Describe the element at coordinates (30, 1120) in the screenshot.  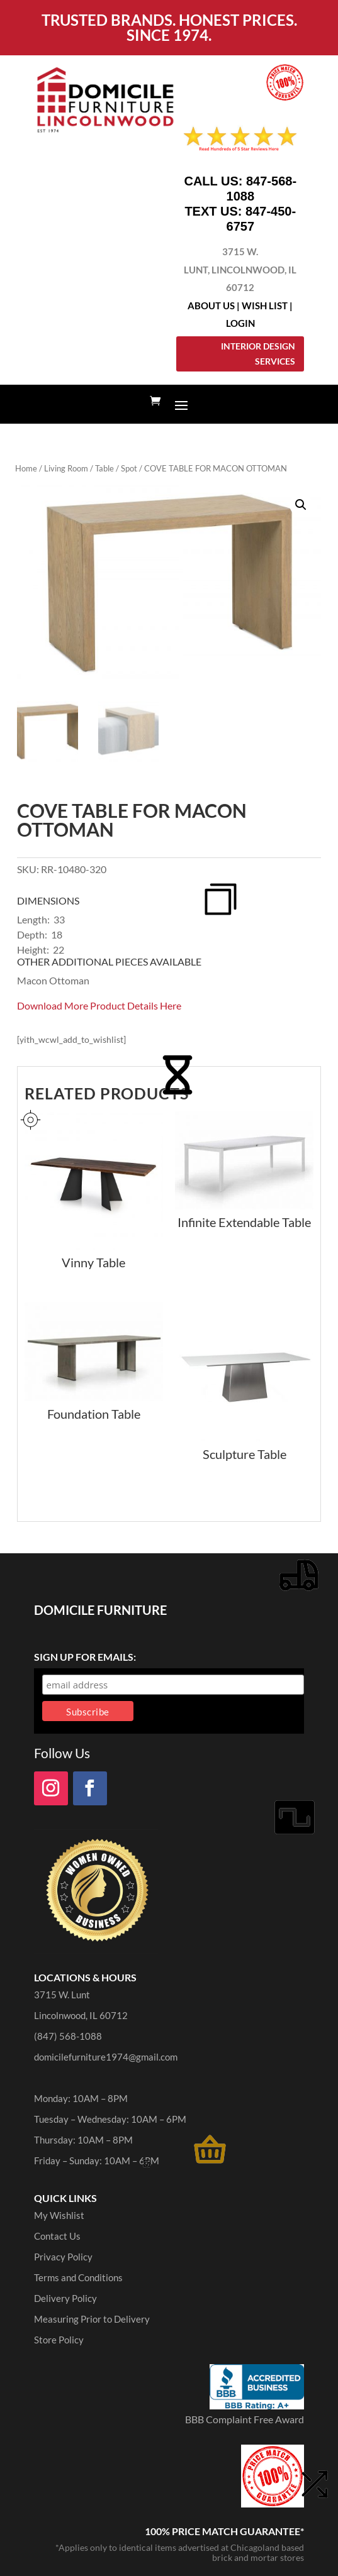
I see `center map on current location` at that location.